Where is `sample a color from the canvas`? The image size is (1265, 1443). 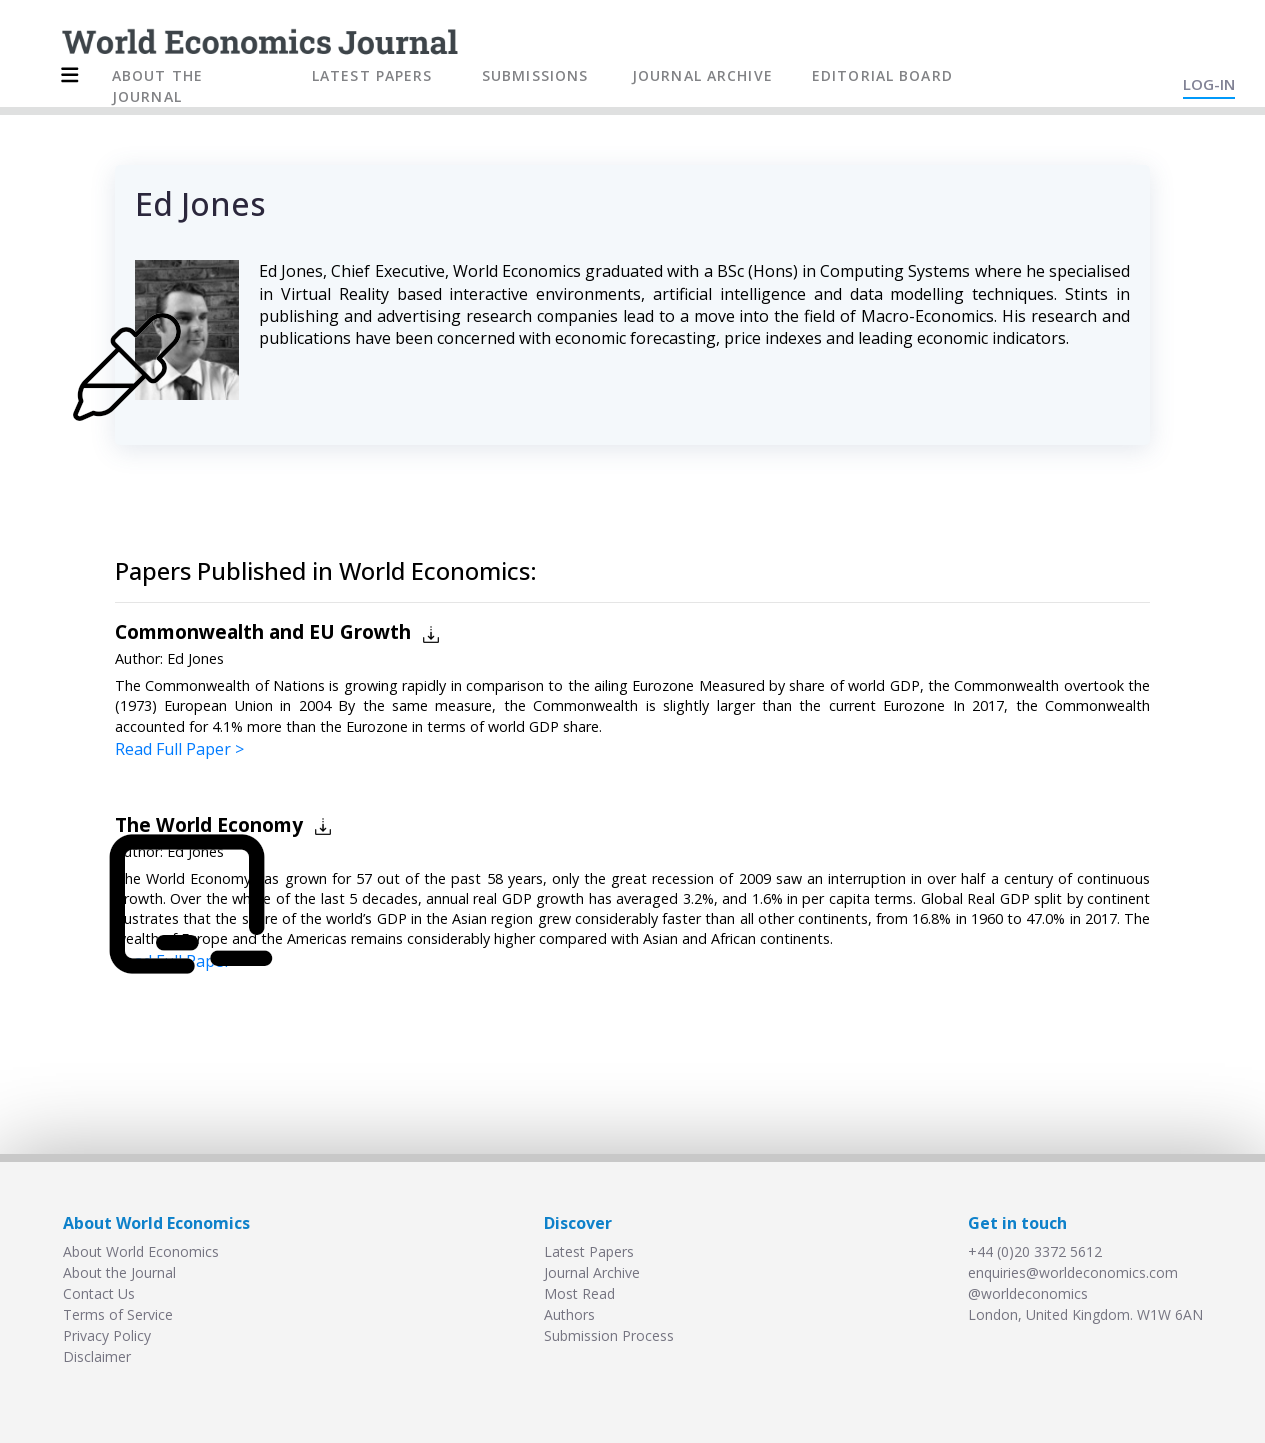 sample a color from the canvas is located at coordinates (127, 367).